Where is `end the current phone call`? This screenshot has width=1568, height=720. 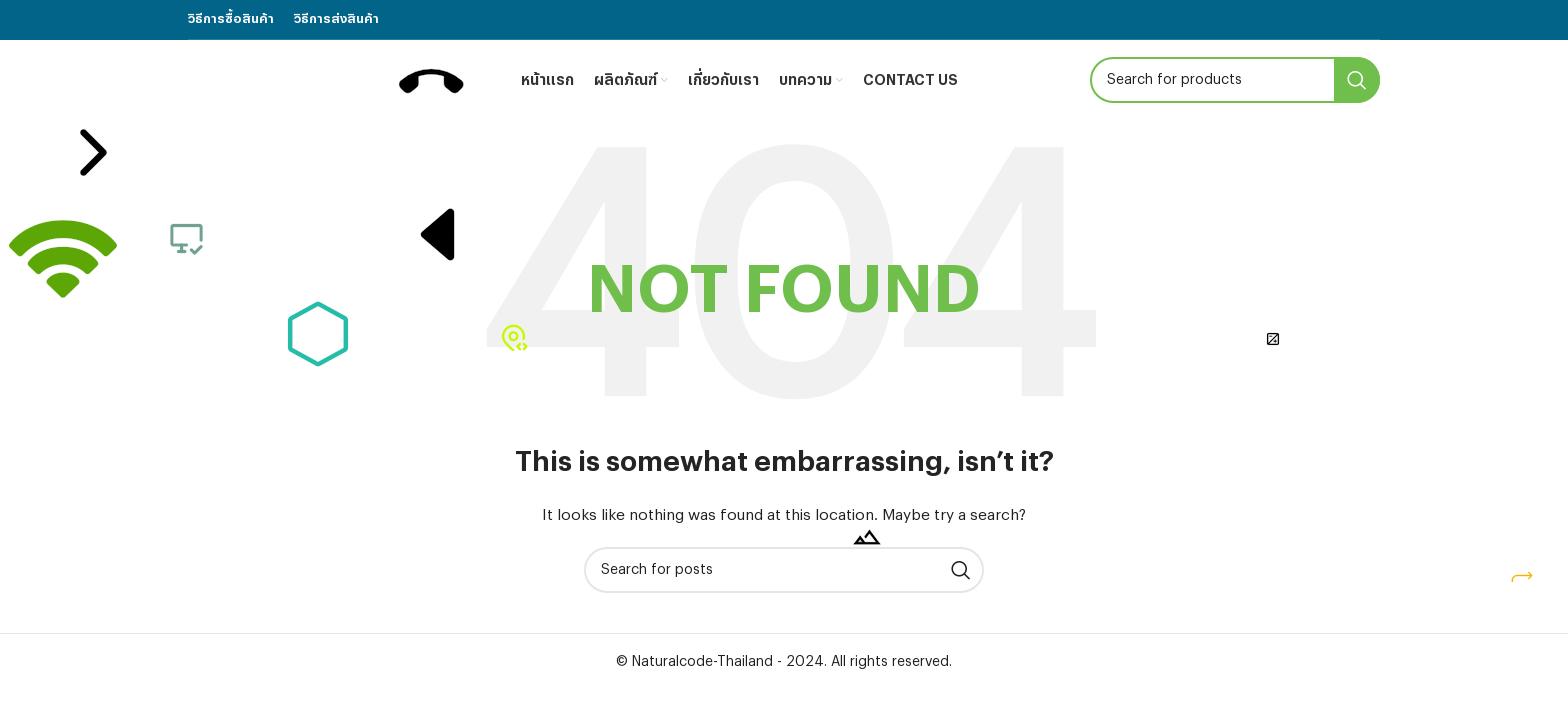
end the current phone call is located at coordinates (431, 82).